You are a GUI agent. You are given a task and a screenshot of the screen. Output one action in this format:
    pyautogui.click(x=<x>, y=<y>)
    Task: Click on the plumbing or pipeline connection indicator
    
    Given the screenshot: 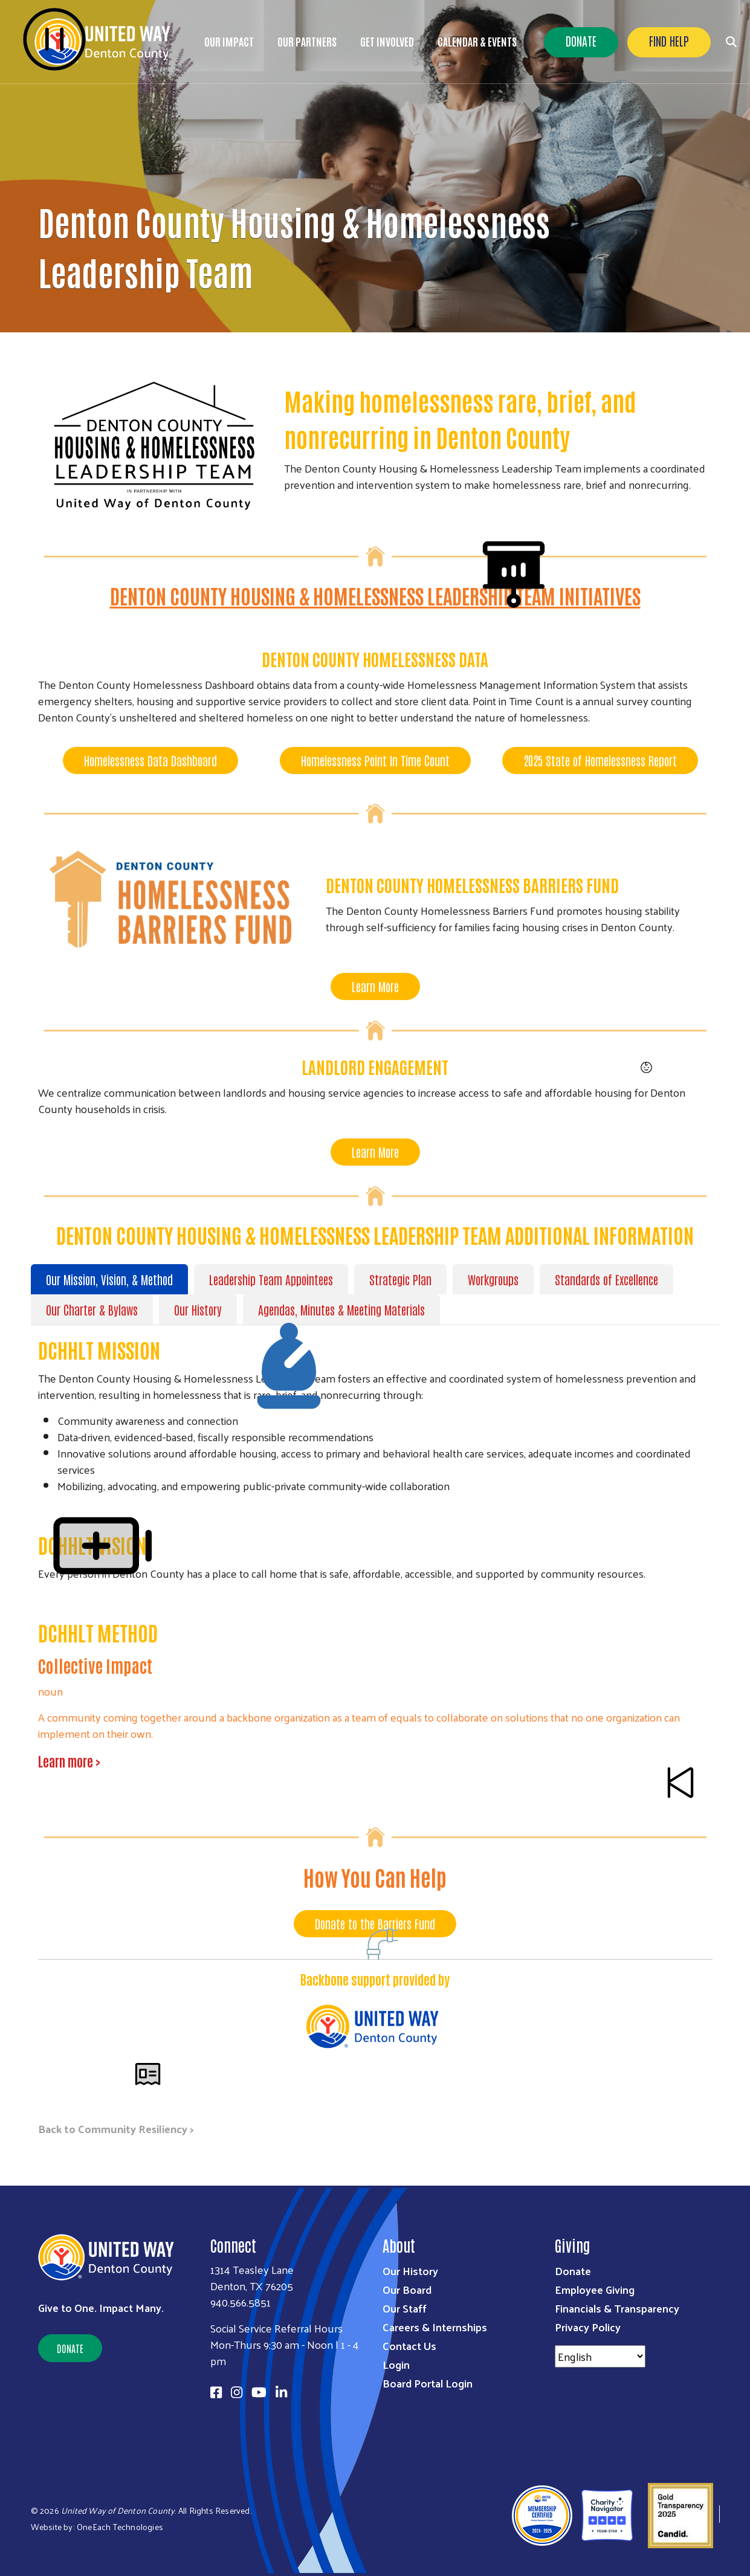 What is the action you would take?
    pyautogui.click(x=381, y=1943)
    